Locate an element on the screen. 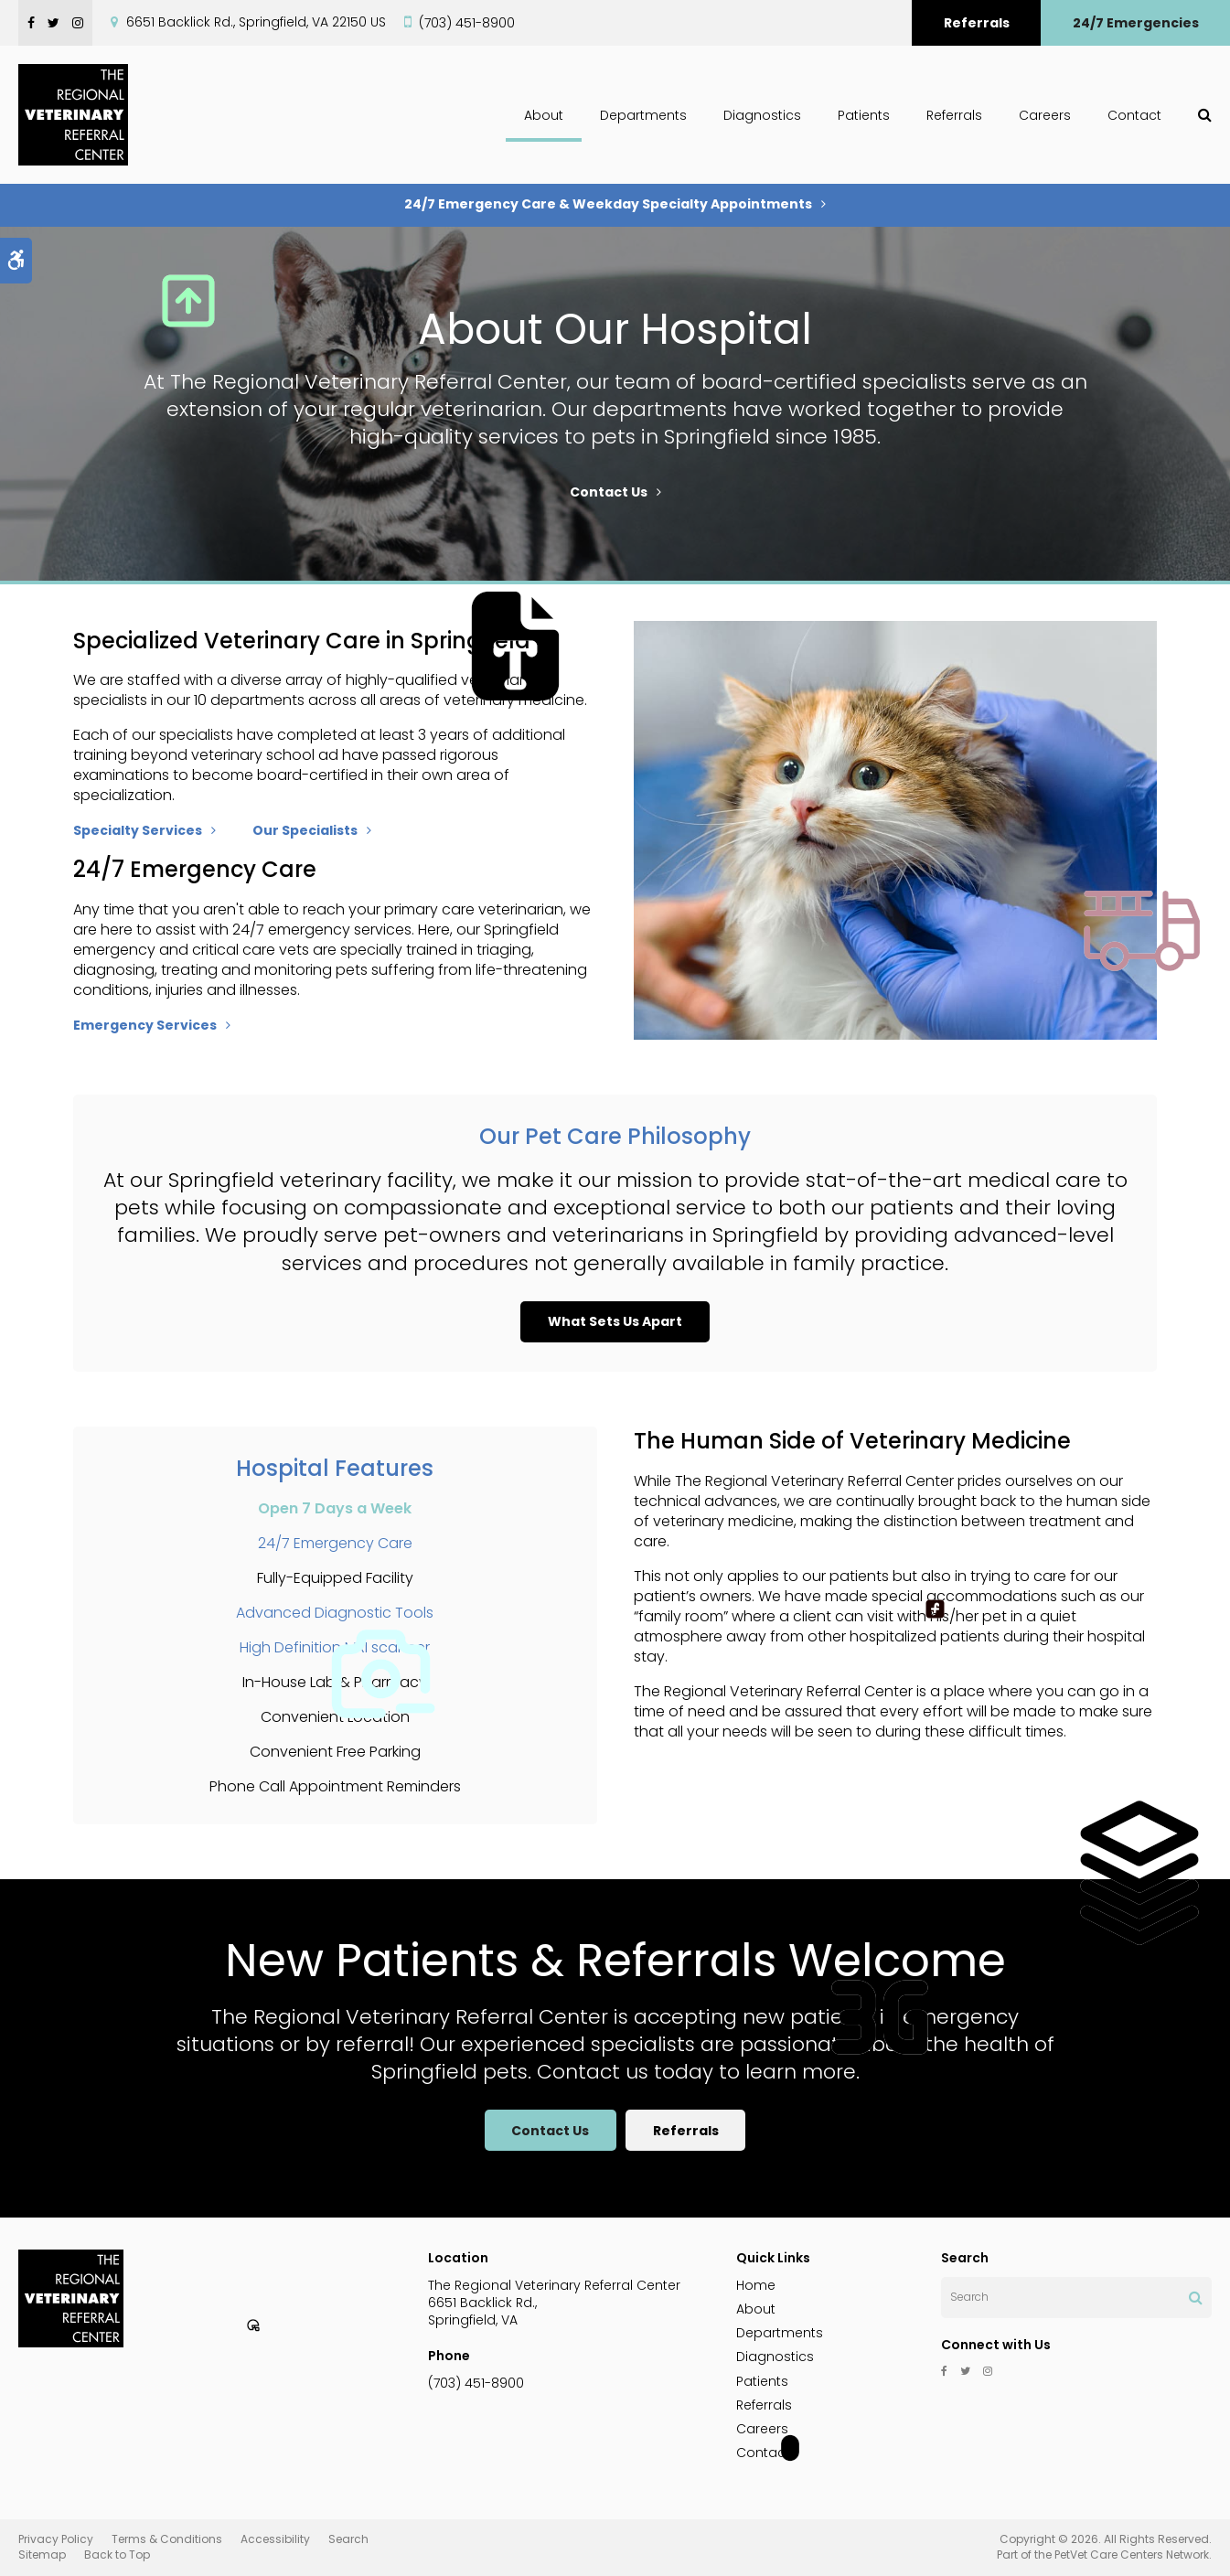  indicates 3G mobile network connection is located at coordinates (883, 2017).